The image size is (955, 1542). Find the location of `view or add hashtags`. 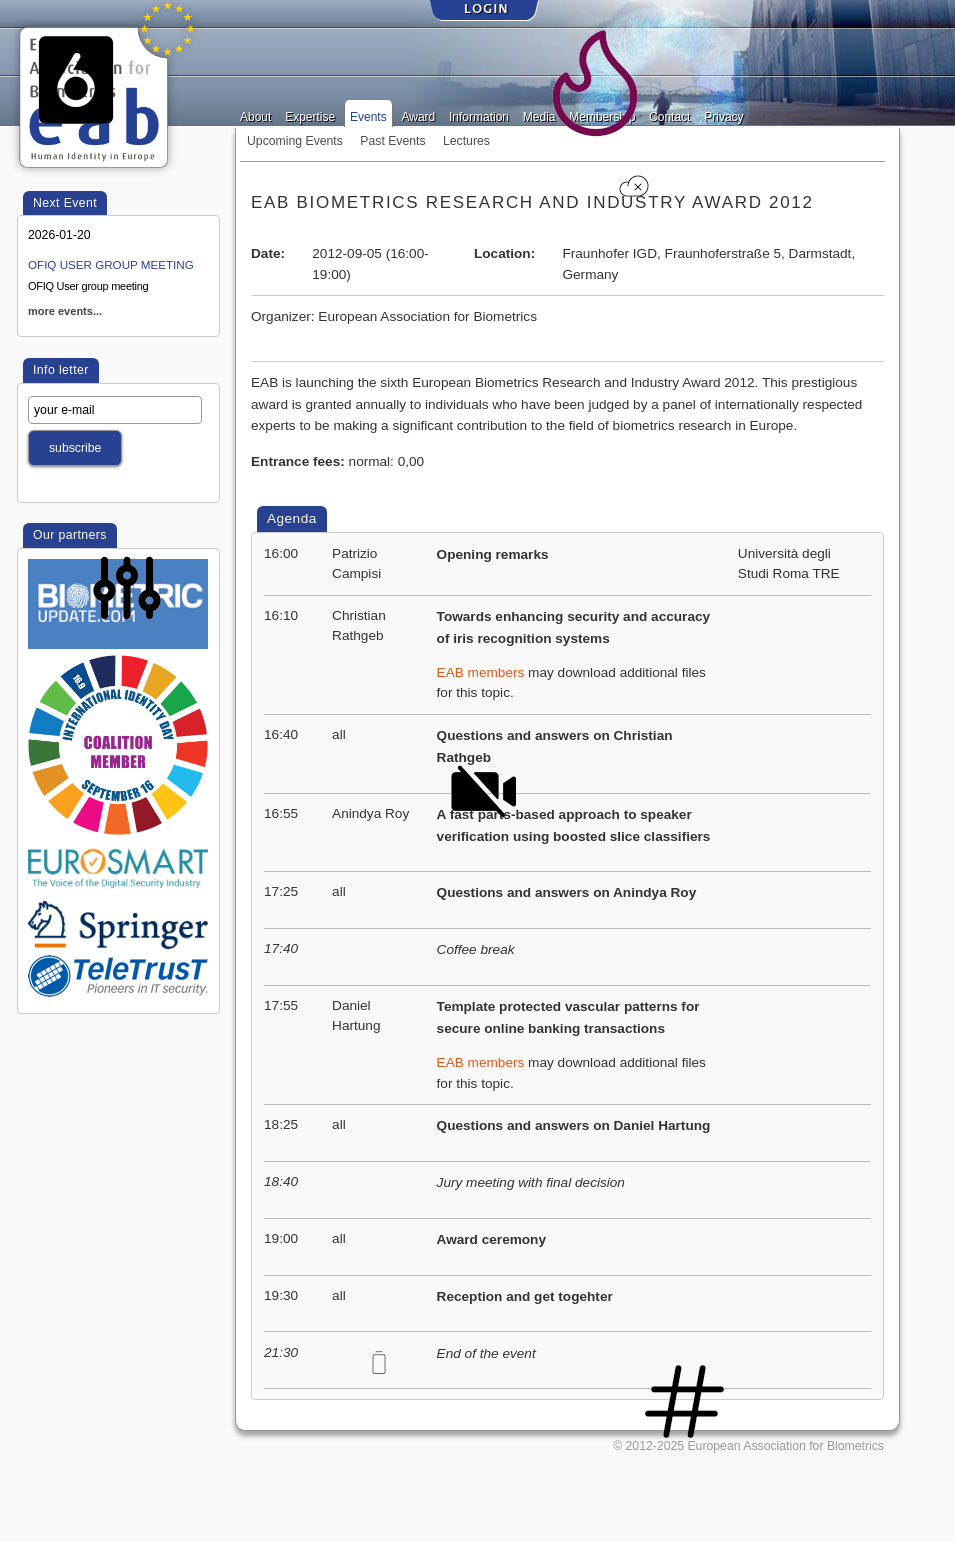

view or add hashtags is located at coordinates (684, 1401).